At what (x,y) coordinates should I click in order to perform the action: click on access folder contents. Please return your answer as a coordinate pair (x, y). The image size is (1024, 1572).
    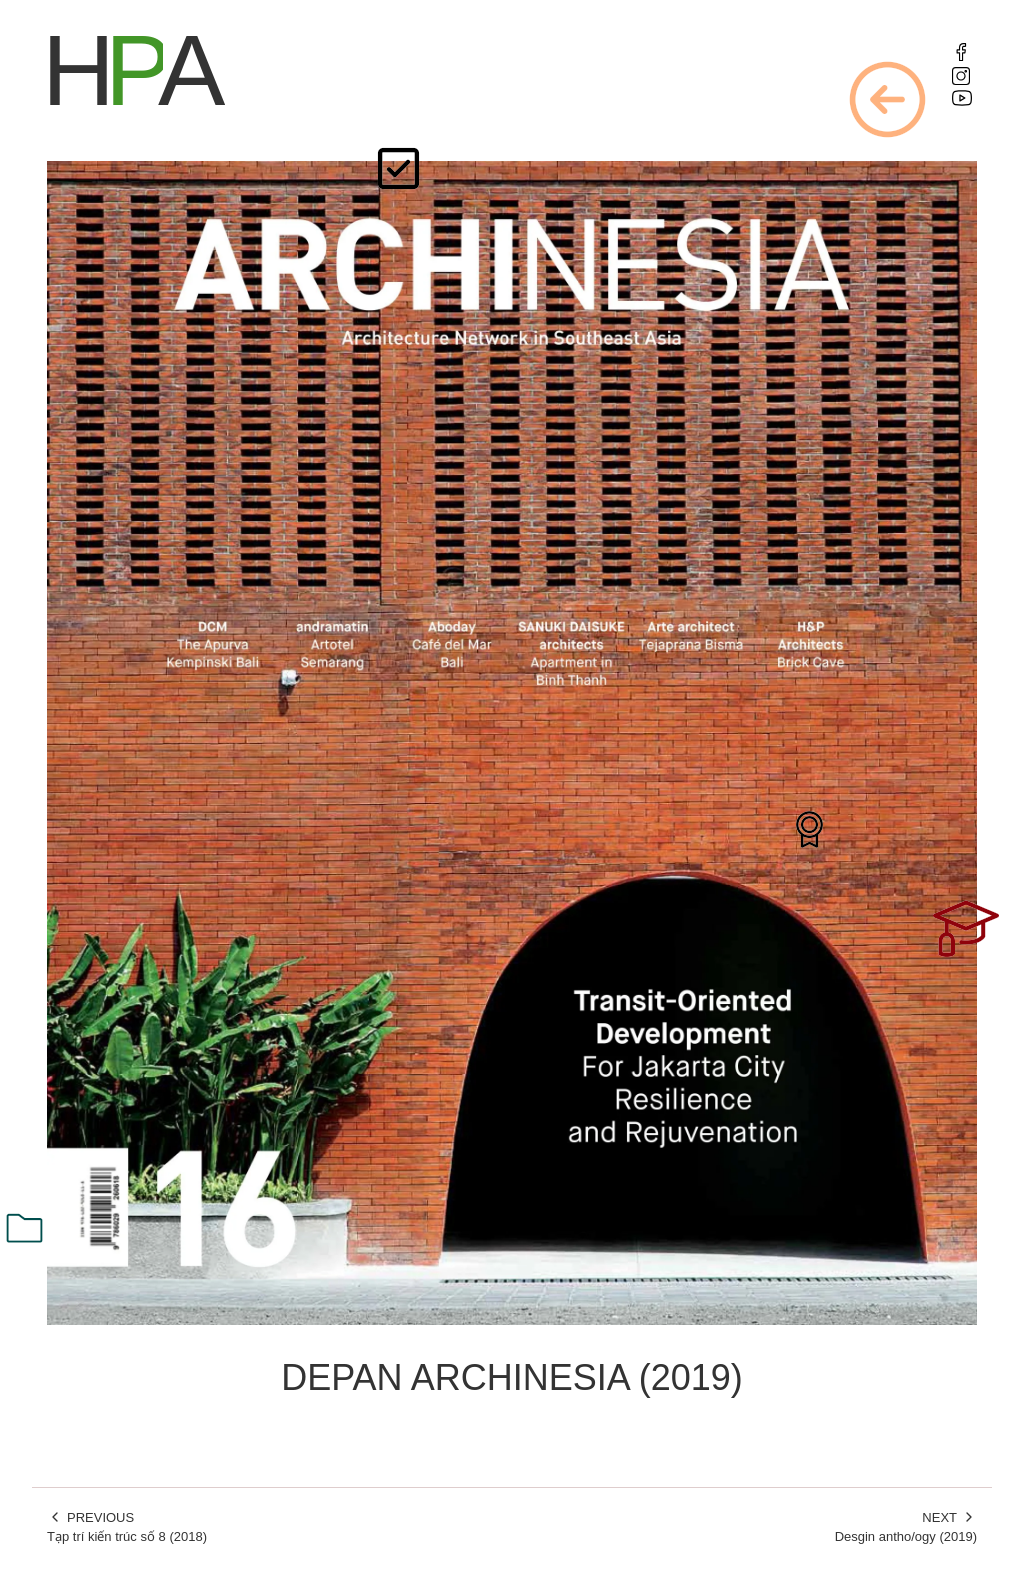
    Looking at the image, I should click on (24, 1227).